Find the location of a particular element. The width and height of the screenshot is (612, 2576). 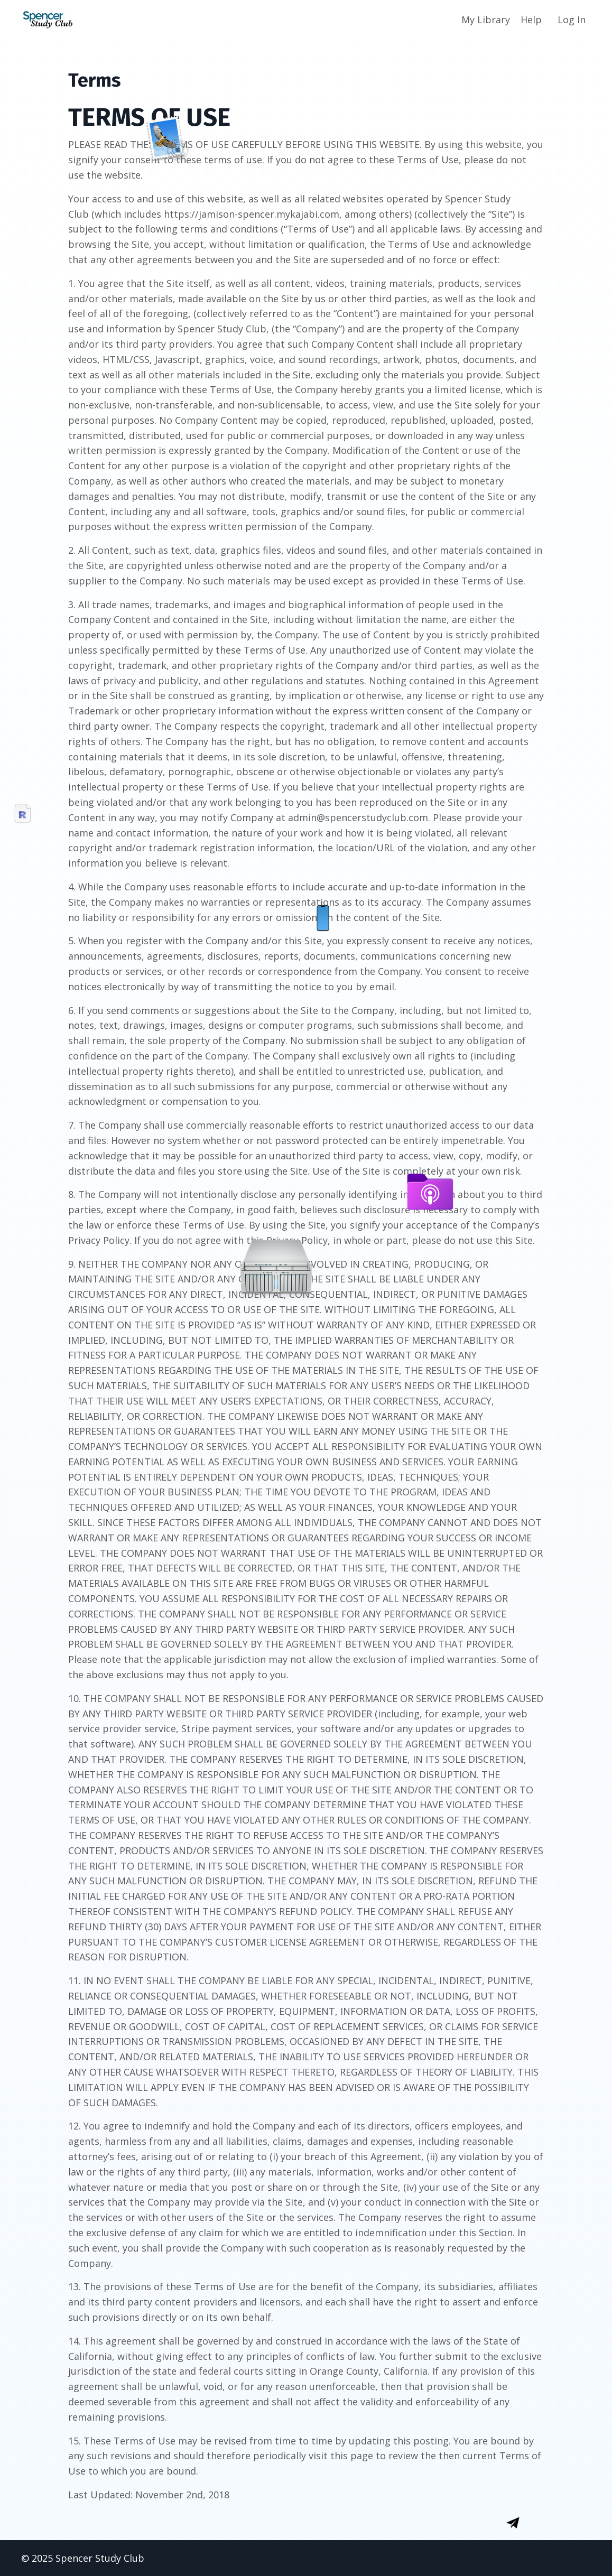

open folder containing podcast files is located at coordinates (430, 1193).